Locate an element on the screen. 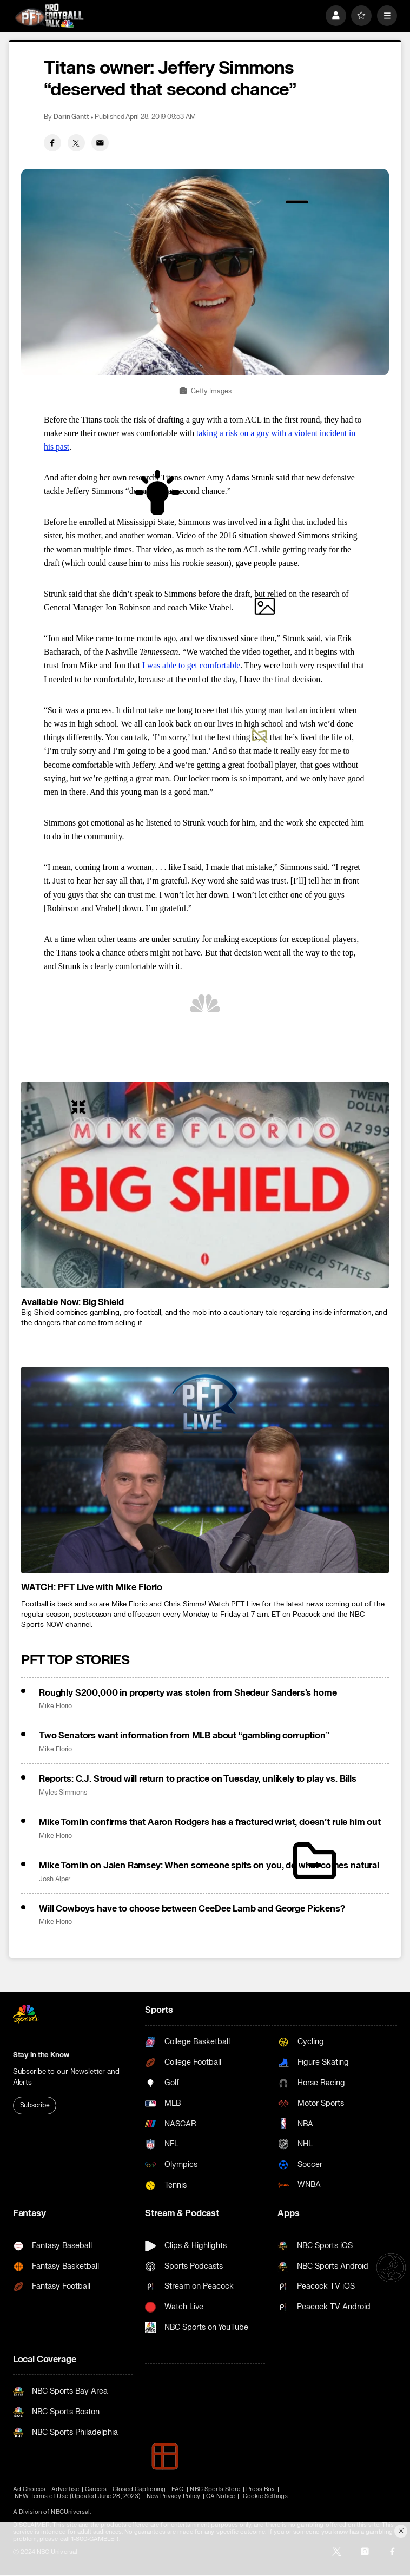 This screenshot has height=2576, width=410. access tips or suggestions is located at coordinates (157, 492).